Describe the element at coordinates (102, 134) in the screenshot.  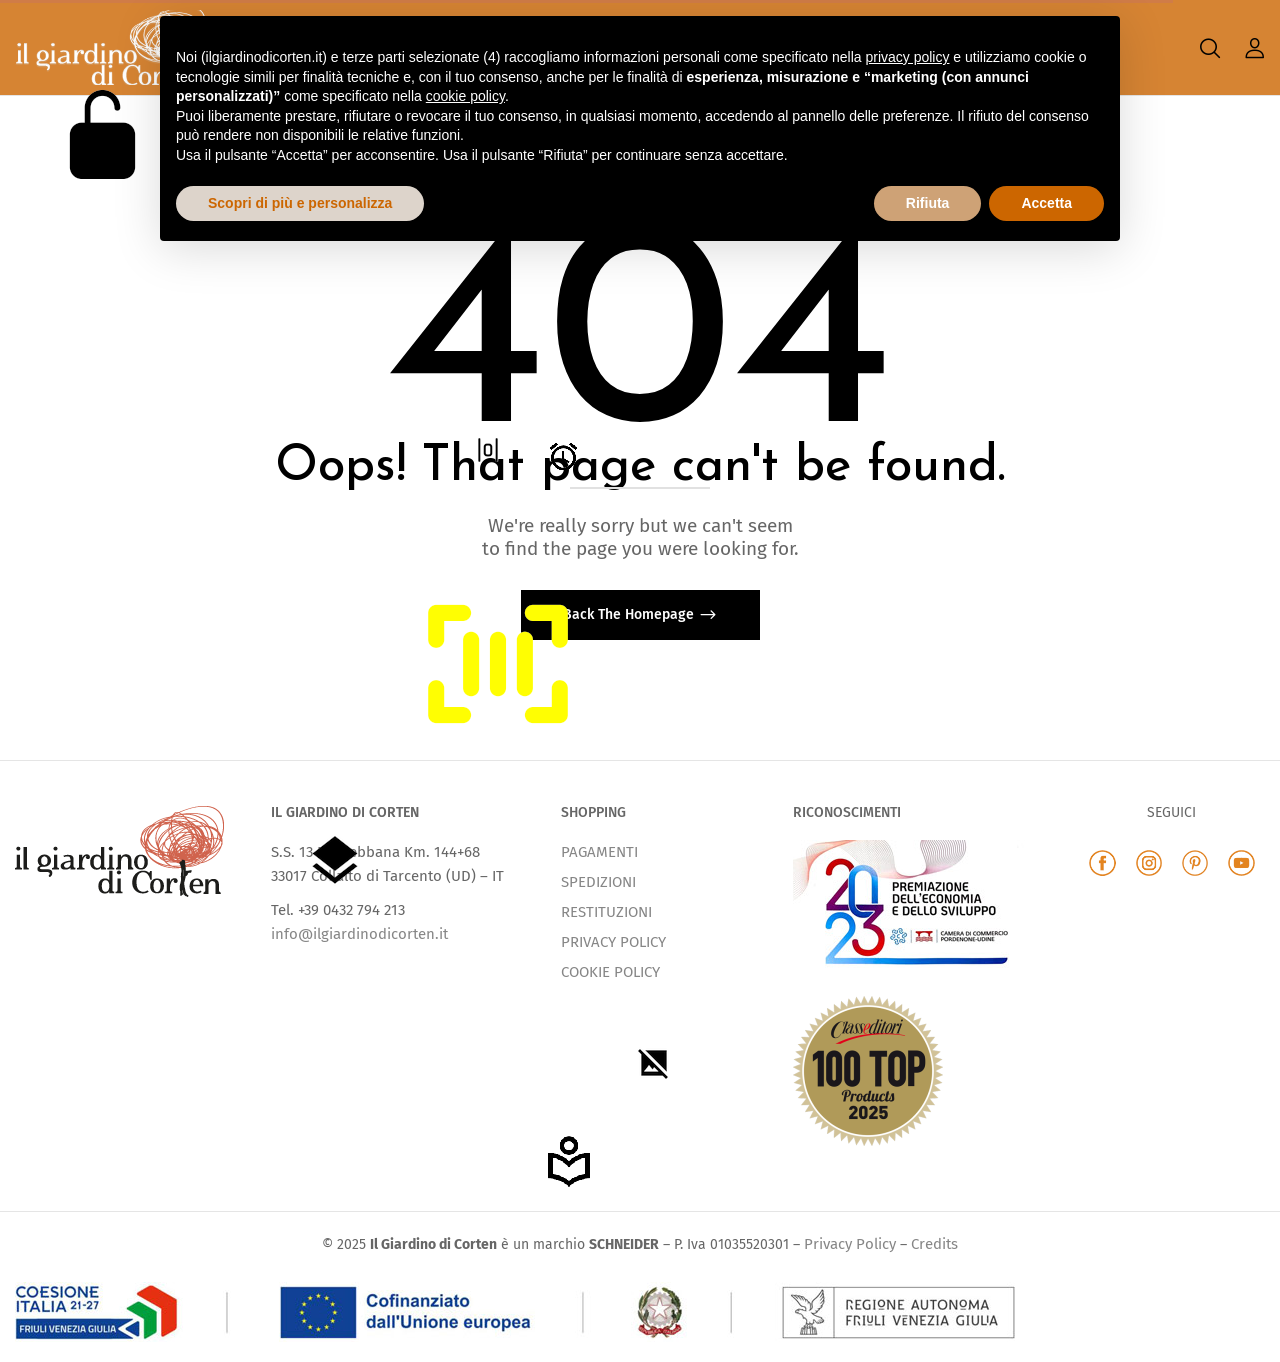
I see `unlock or access secured content` at that location.